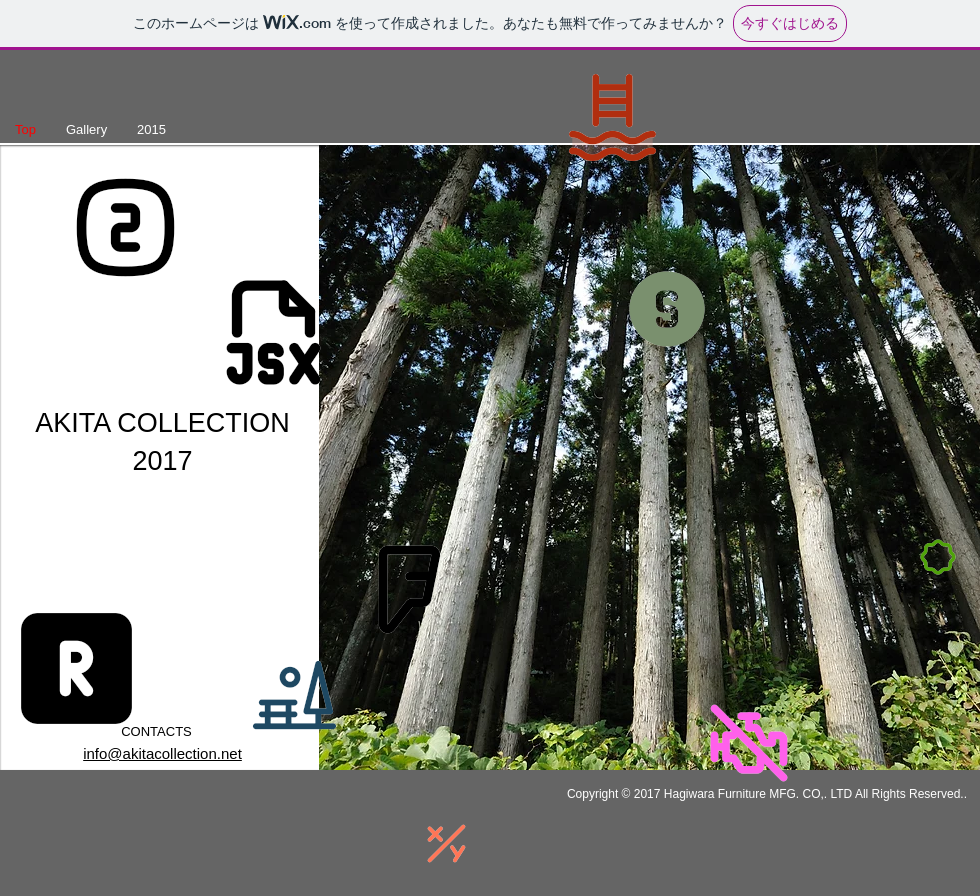 Image resolution: width=980 pixels, height=896 pixels. Describe the element at coordinates (273, 332) in the screenshot. I see `indicates a JSX file type` at that location.